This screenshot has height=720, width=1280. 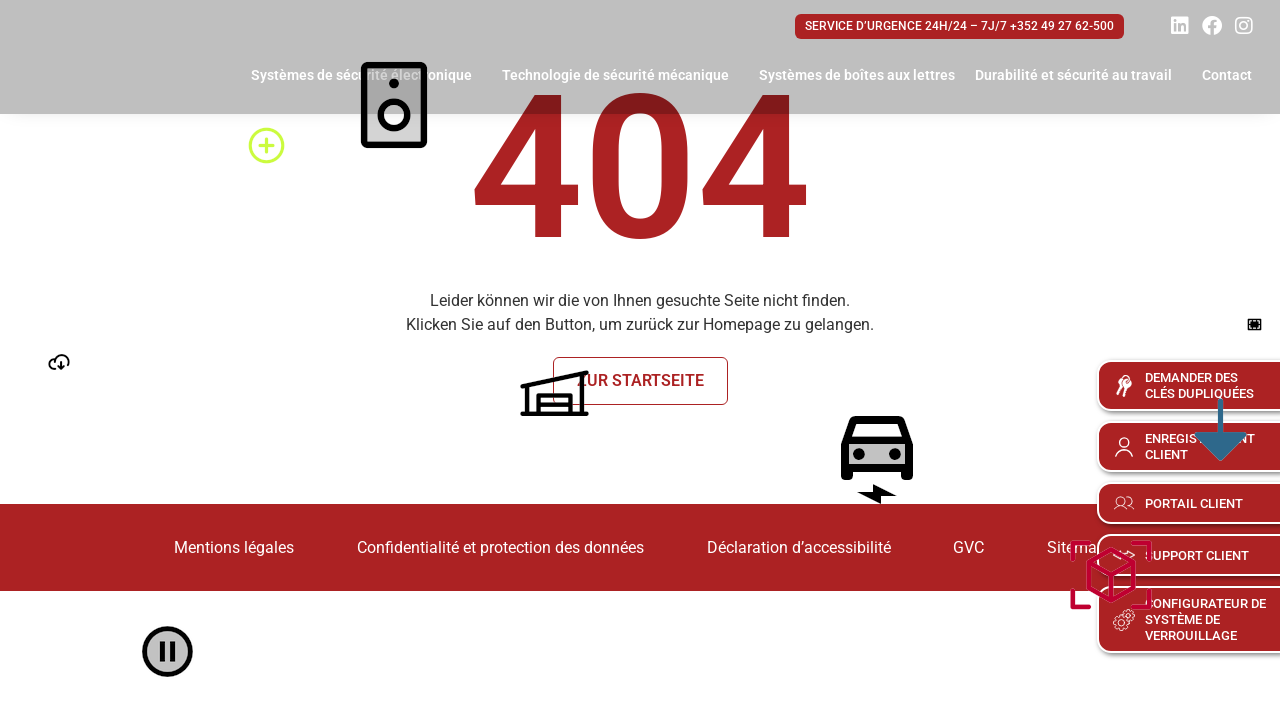 What do you see at coordinates (59, 362) in the screenshot?
I see `download from cloud storage` at bounding box center [59, 362].